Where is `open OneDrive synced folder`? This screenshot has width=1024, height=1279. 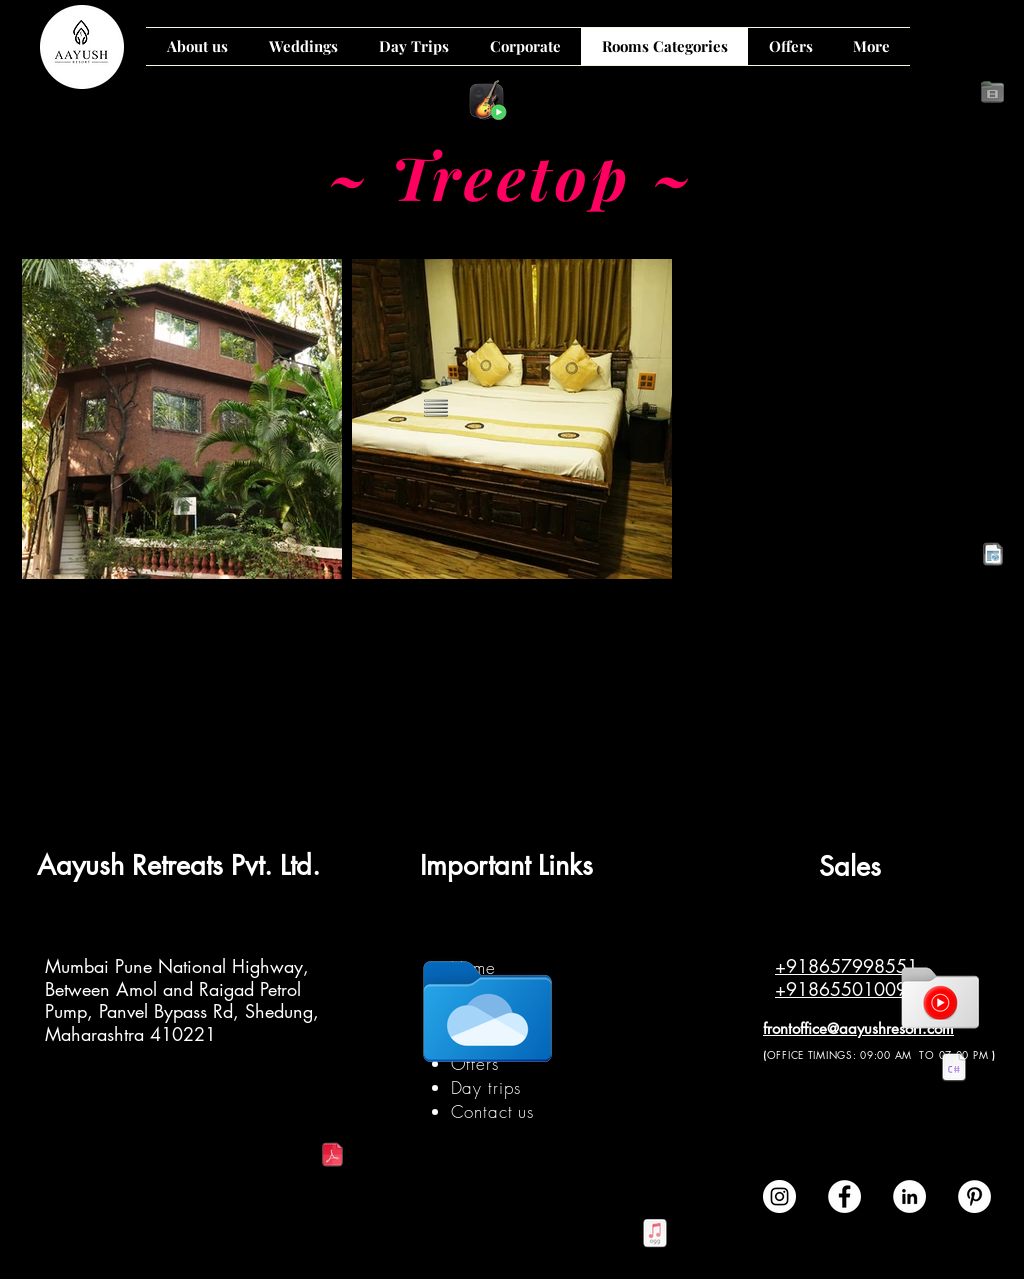 open OneDrive synced folder is located at coordinates (487, 1015).